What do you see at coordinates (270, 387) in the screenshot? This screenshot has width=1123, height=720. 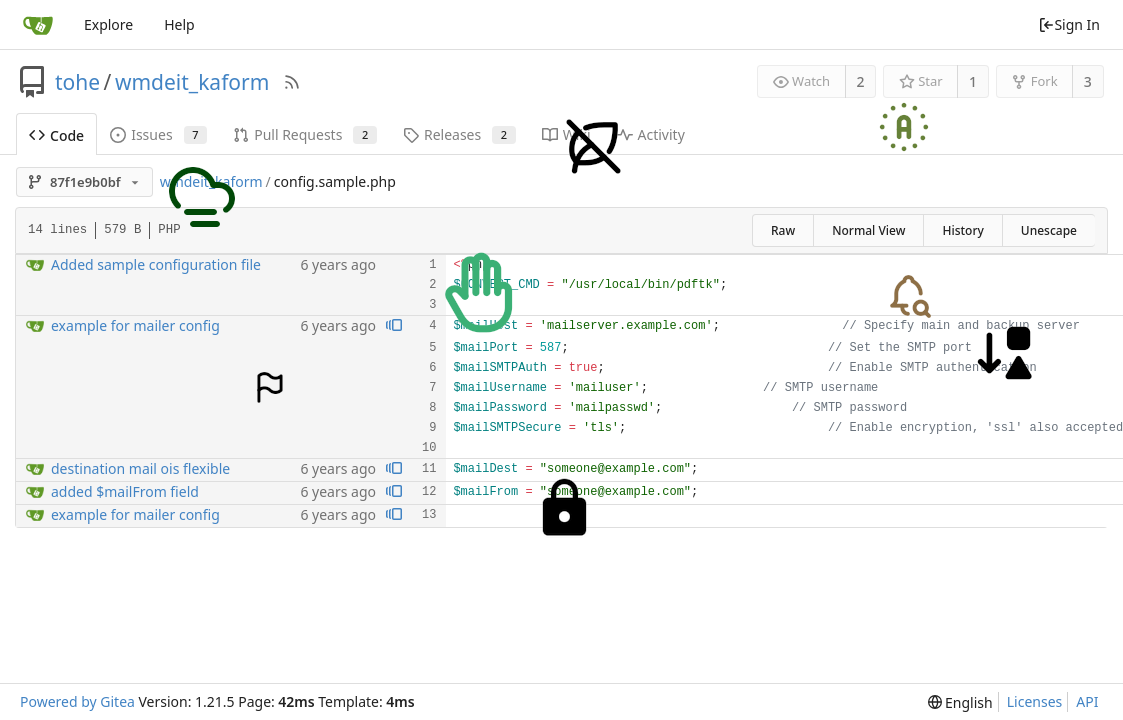 I see `flag or bookmark an item for later` at bounding box center [270, 387].